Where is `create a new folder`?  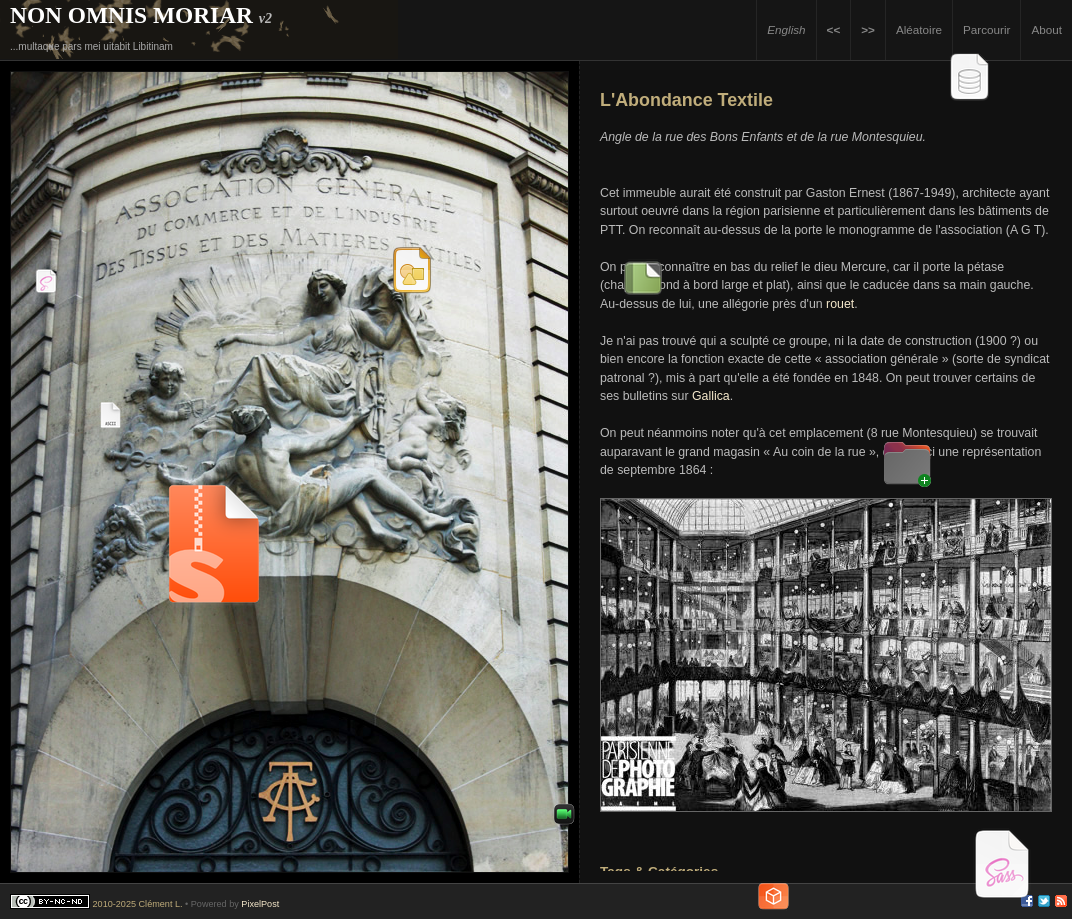 create a new folder is located at coordinates (907, 463).